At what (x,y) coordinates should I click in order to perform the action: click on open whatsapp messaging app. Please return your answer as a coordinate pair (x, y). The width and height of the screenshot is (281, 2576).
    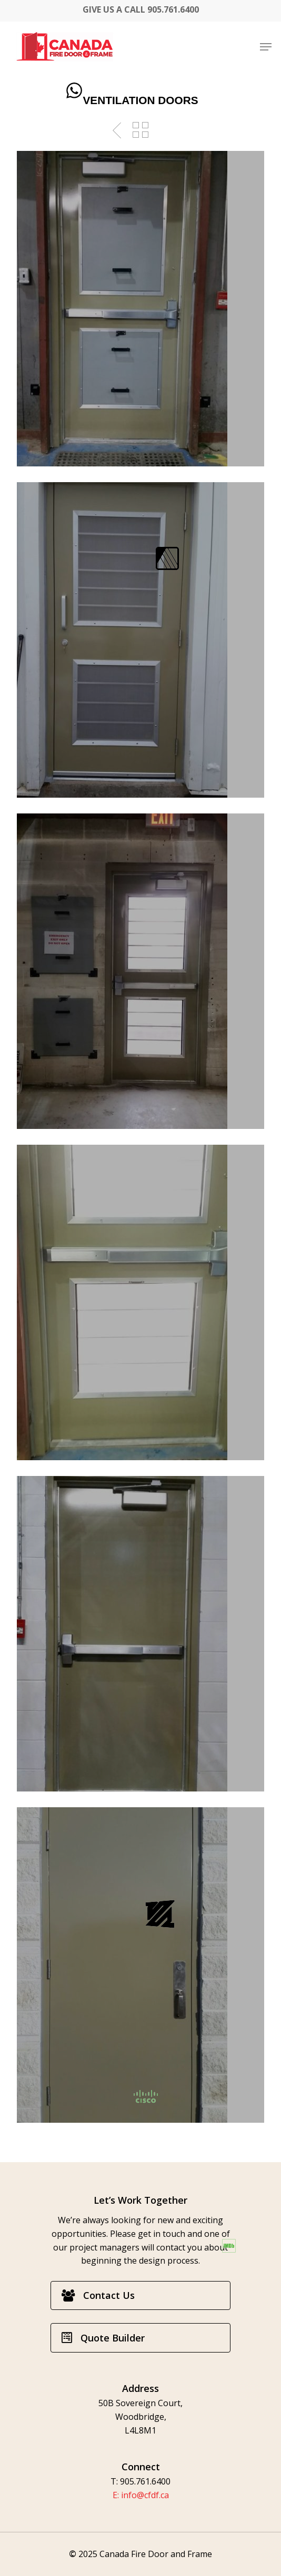
    Looking at the image, I should click on (74, 90).